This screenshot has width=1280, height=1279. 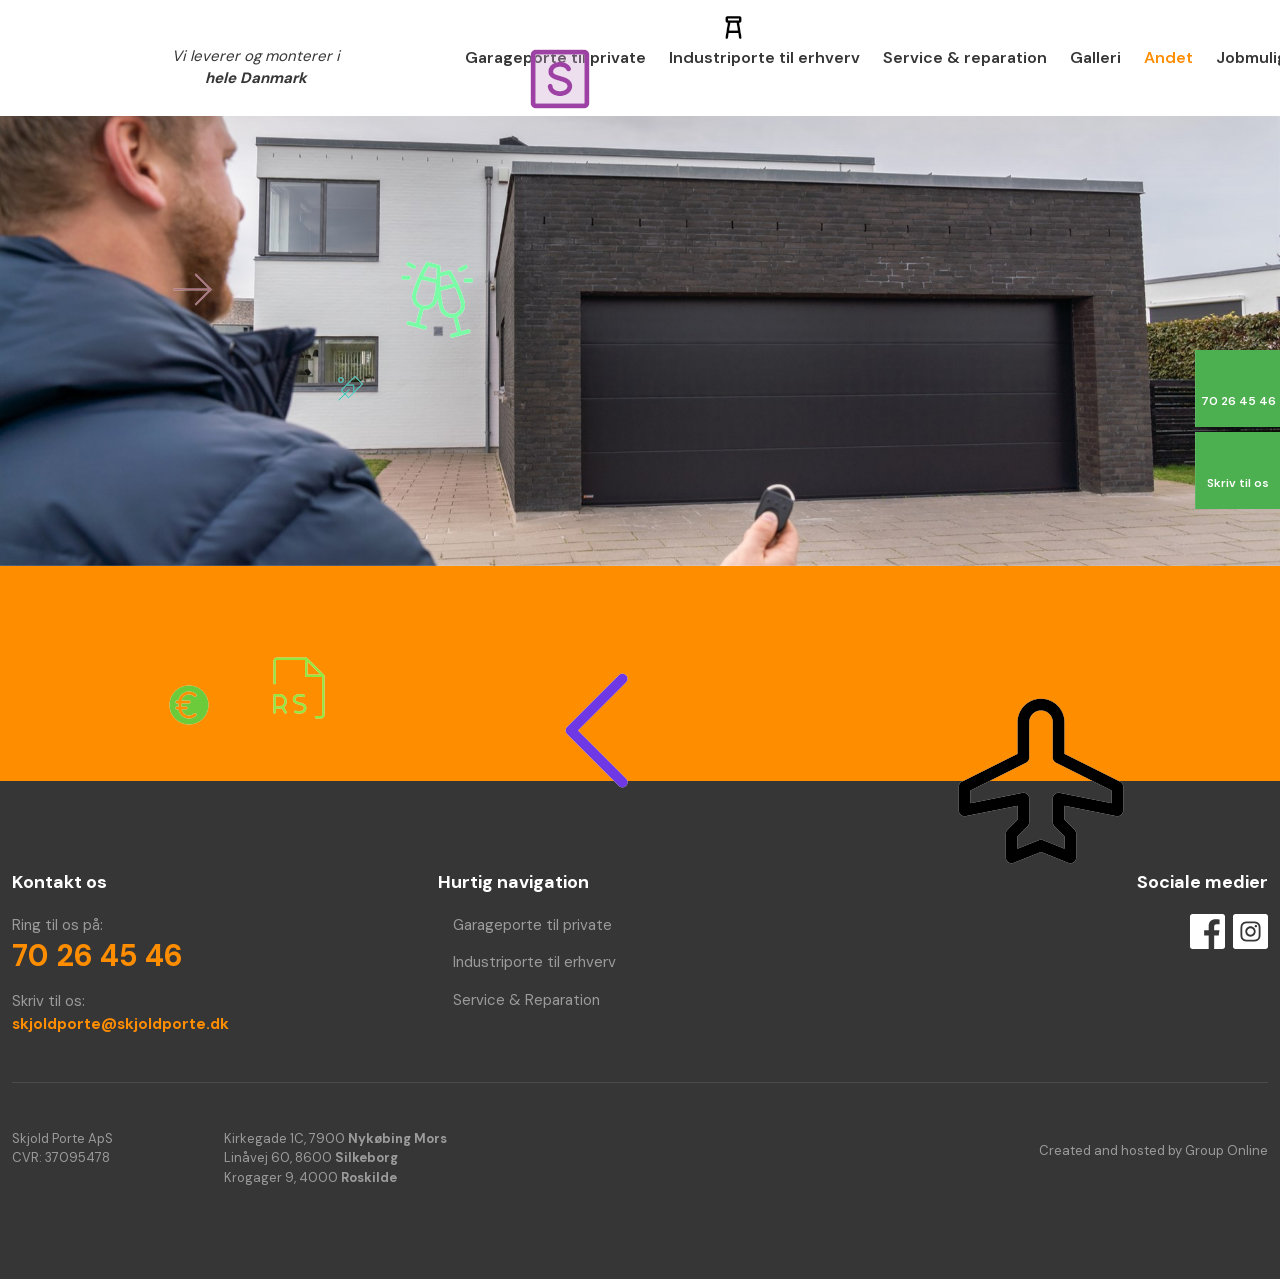 I want to click on go back to the previous screen, so click(x=596, y=730).